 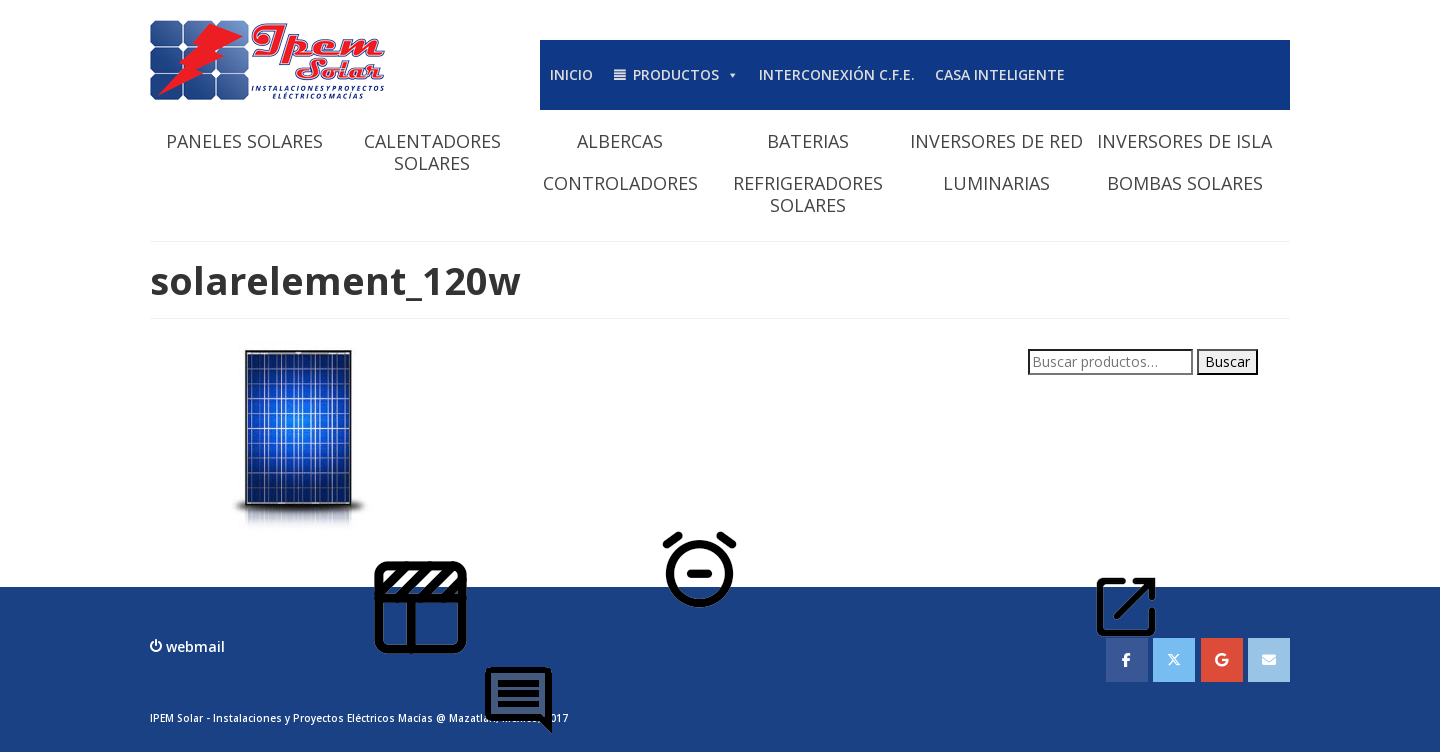 I want to click on remove or delete an alarm, so click(x=699, y=569).